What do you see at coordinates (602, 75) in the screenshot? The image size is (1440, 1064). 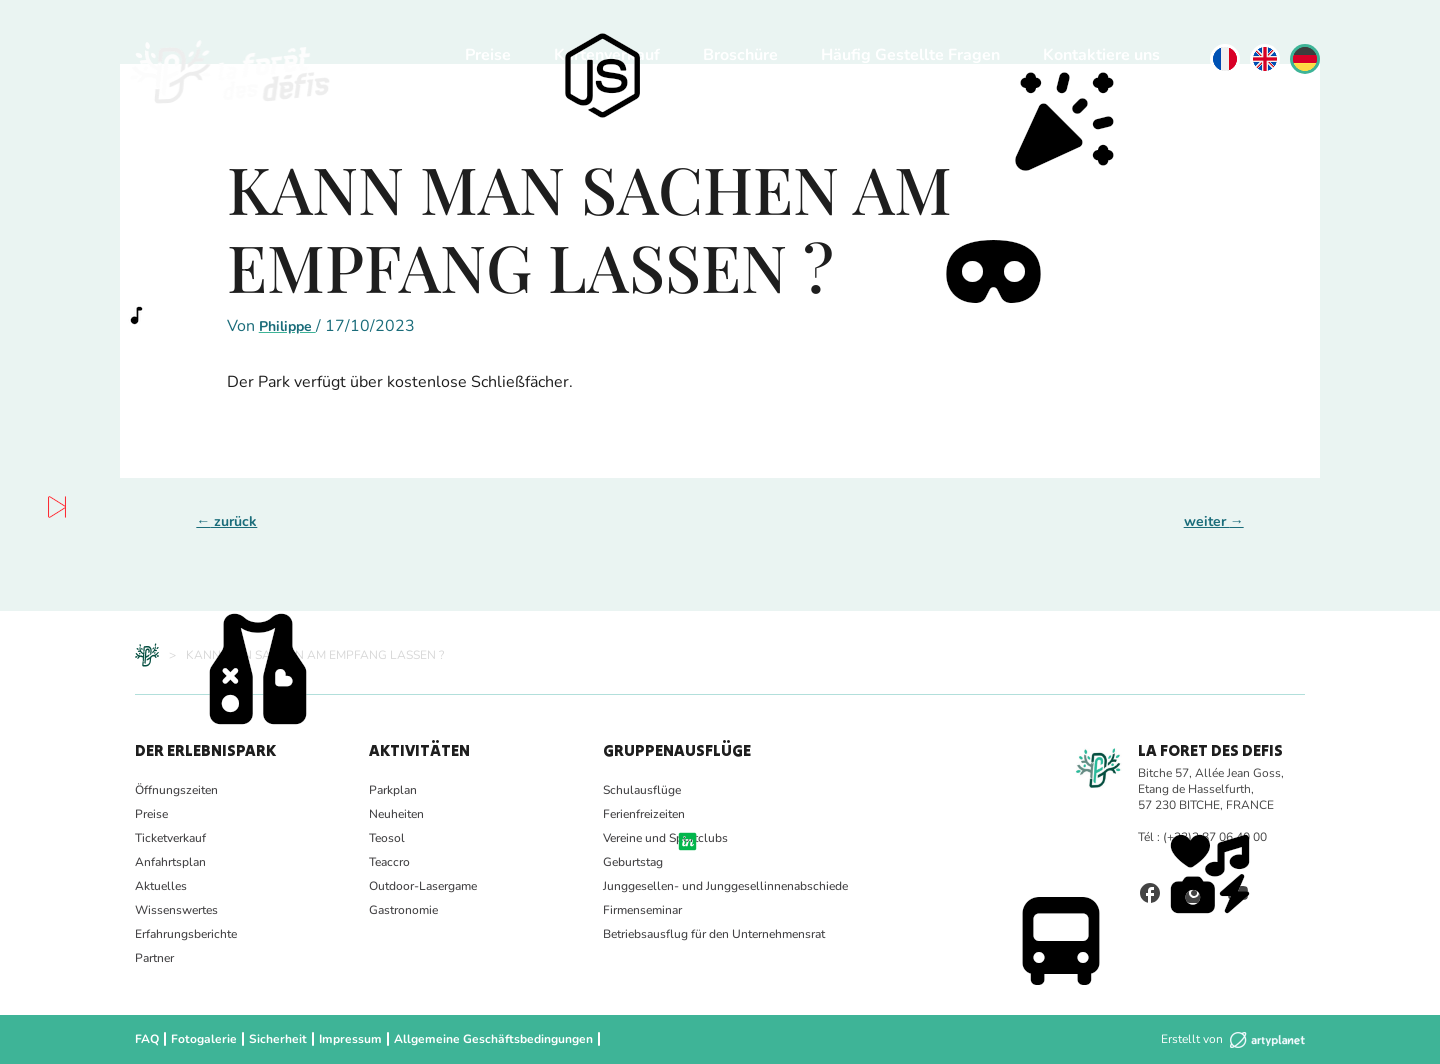 I see `Node.js logo` at bounding box center [602, 75].